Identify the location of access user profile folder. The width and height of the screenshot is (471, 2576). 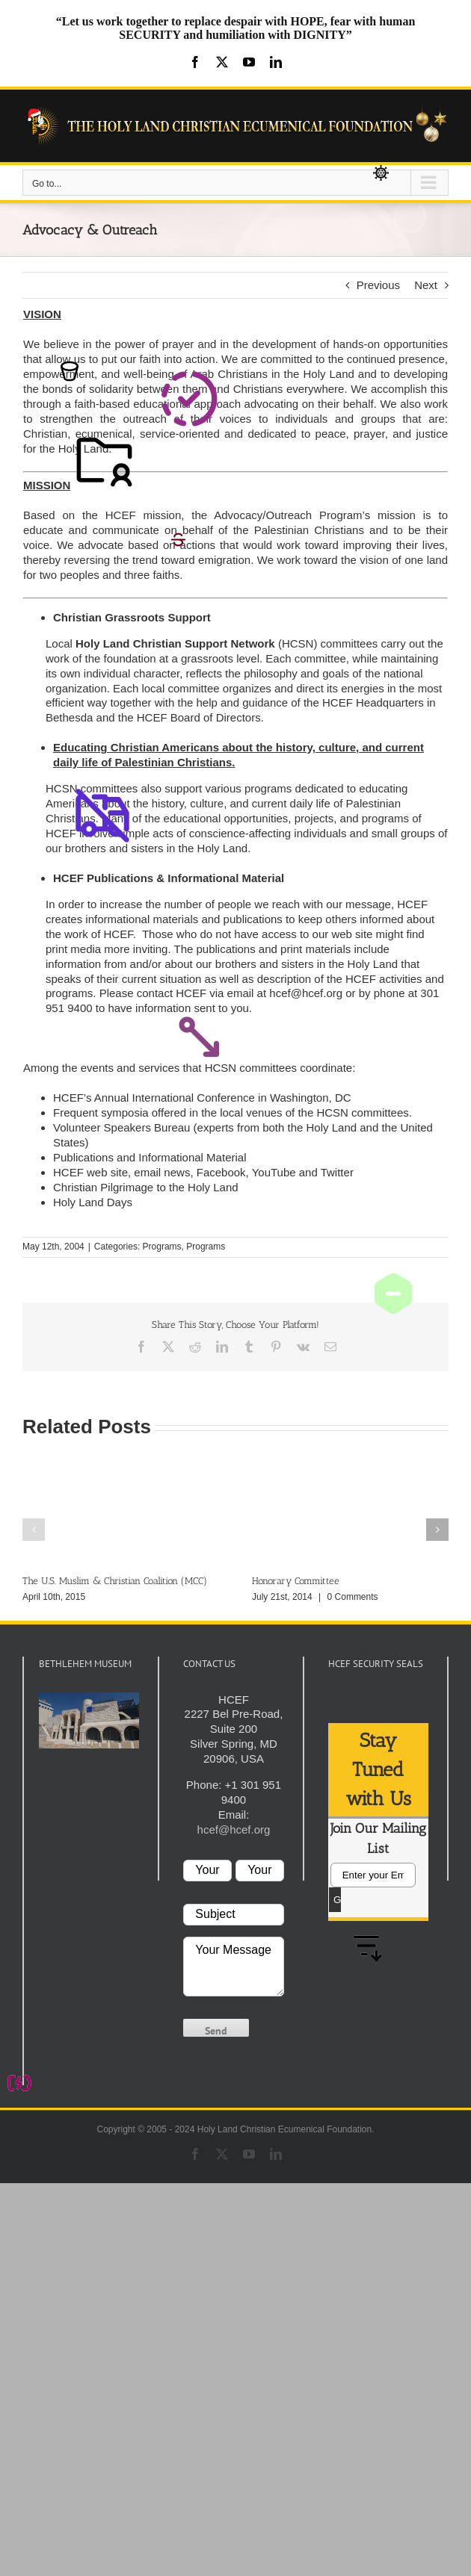
(104, 459).